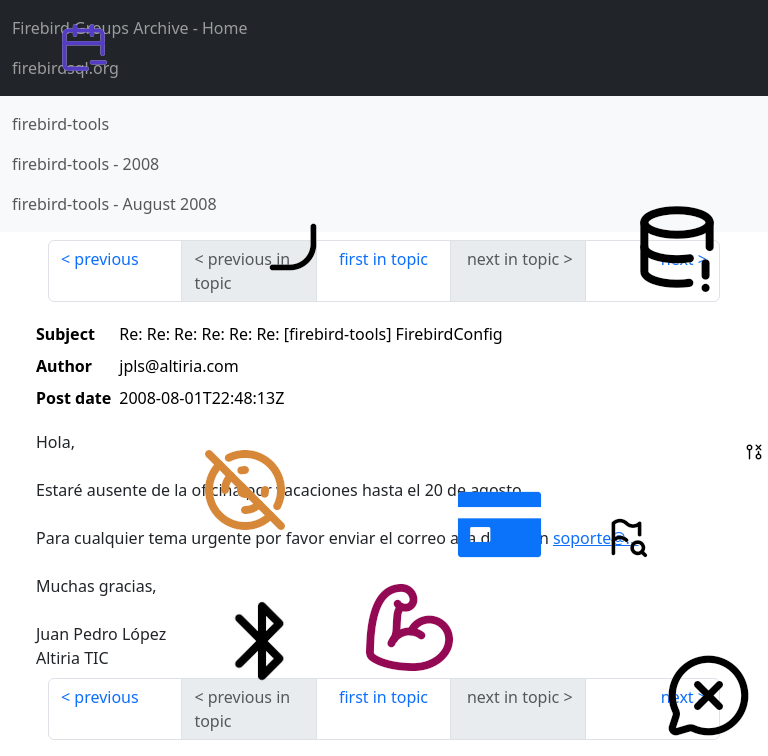  I want to click on database error or warning status, so click(677, 247).